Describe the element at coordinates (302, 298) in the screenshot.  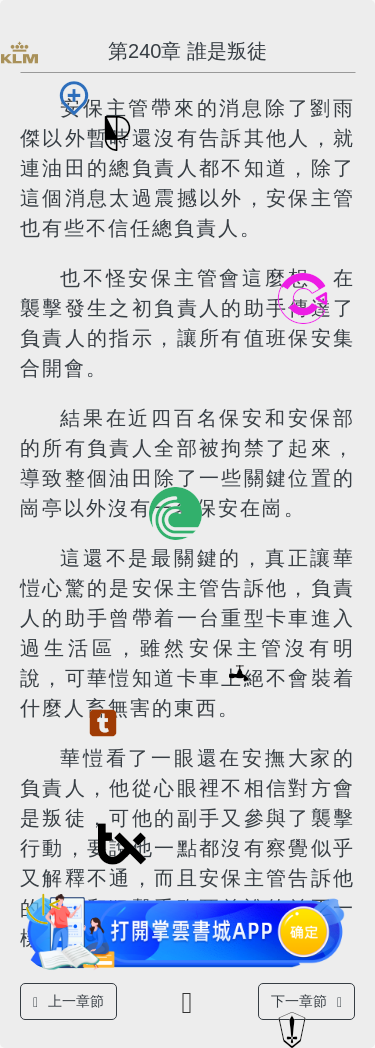
I see `construct 3 game development software logo` at that location.